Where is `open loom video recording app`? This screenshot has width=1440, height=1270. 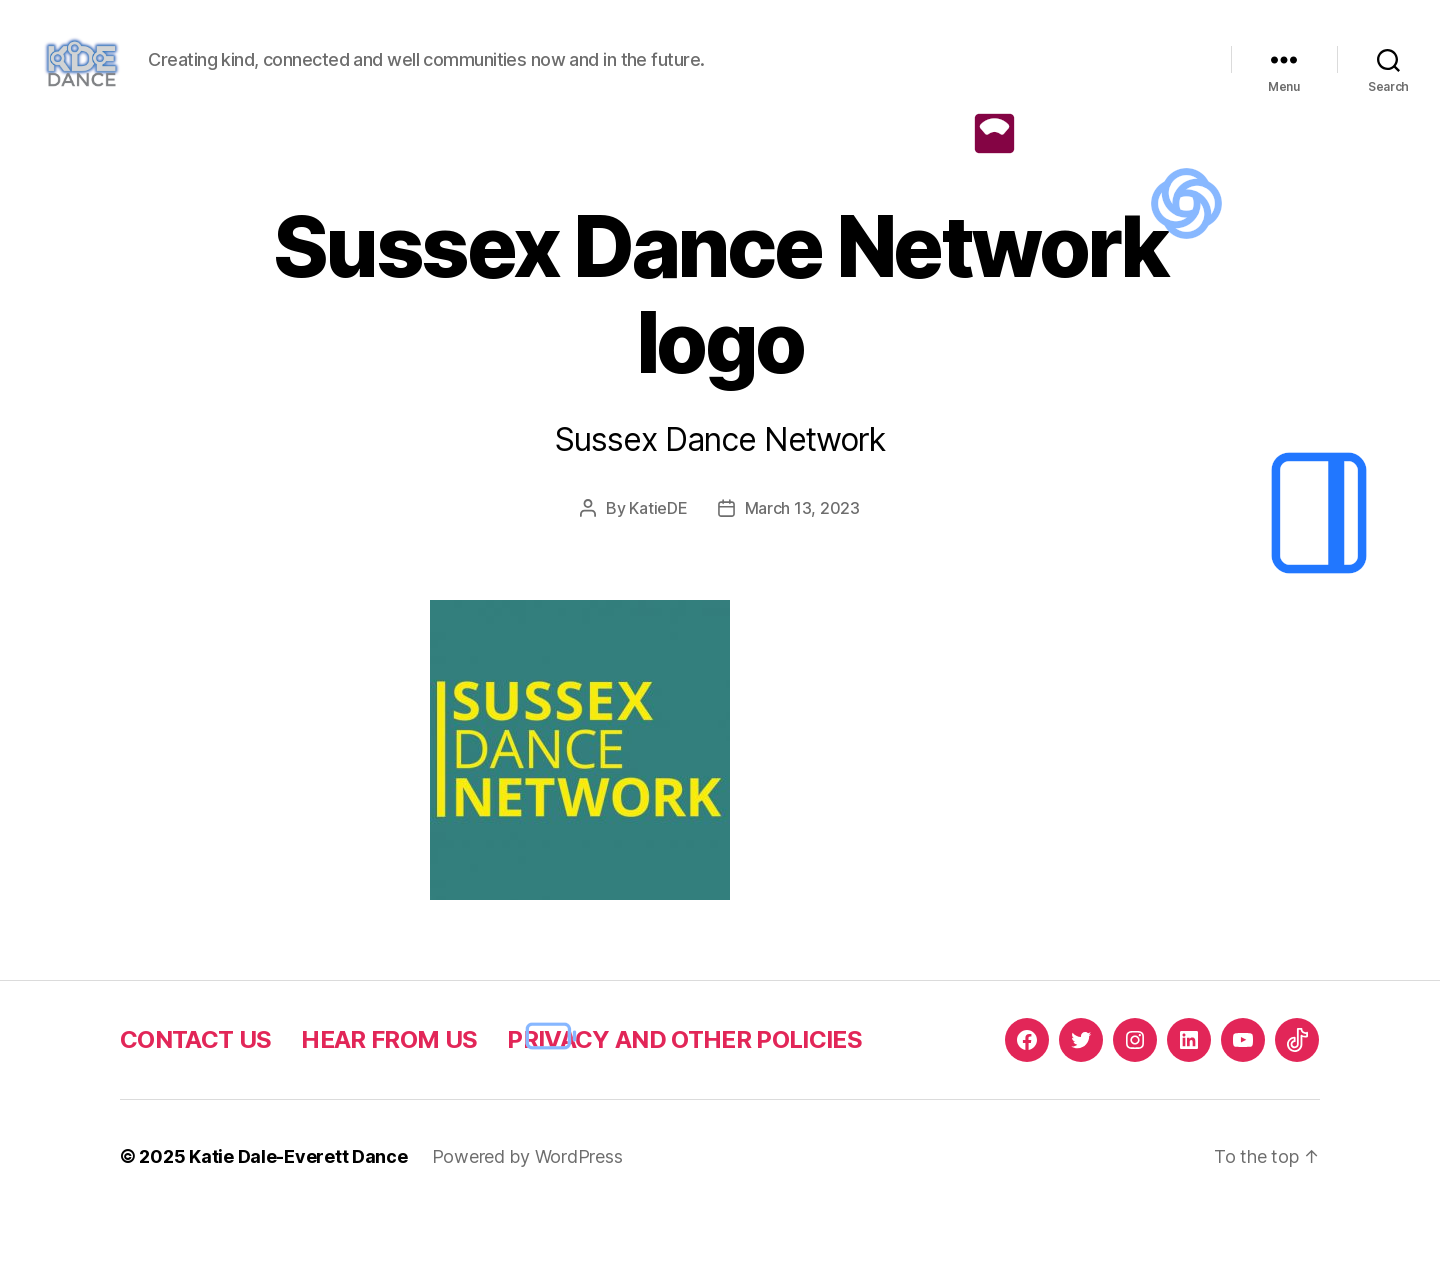
open loom video recording app is located at coordinates (1186, 203).